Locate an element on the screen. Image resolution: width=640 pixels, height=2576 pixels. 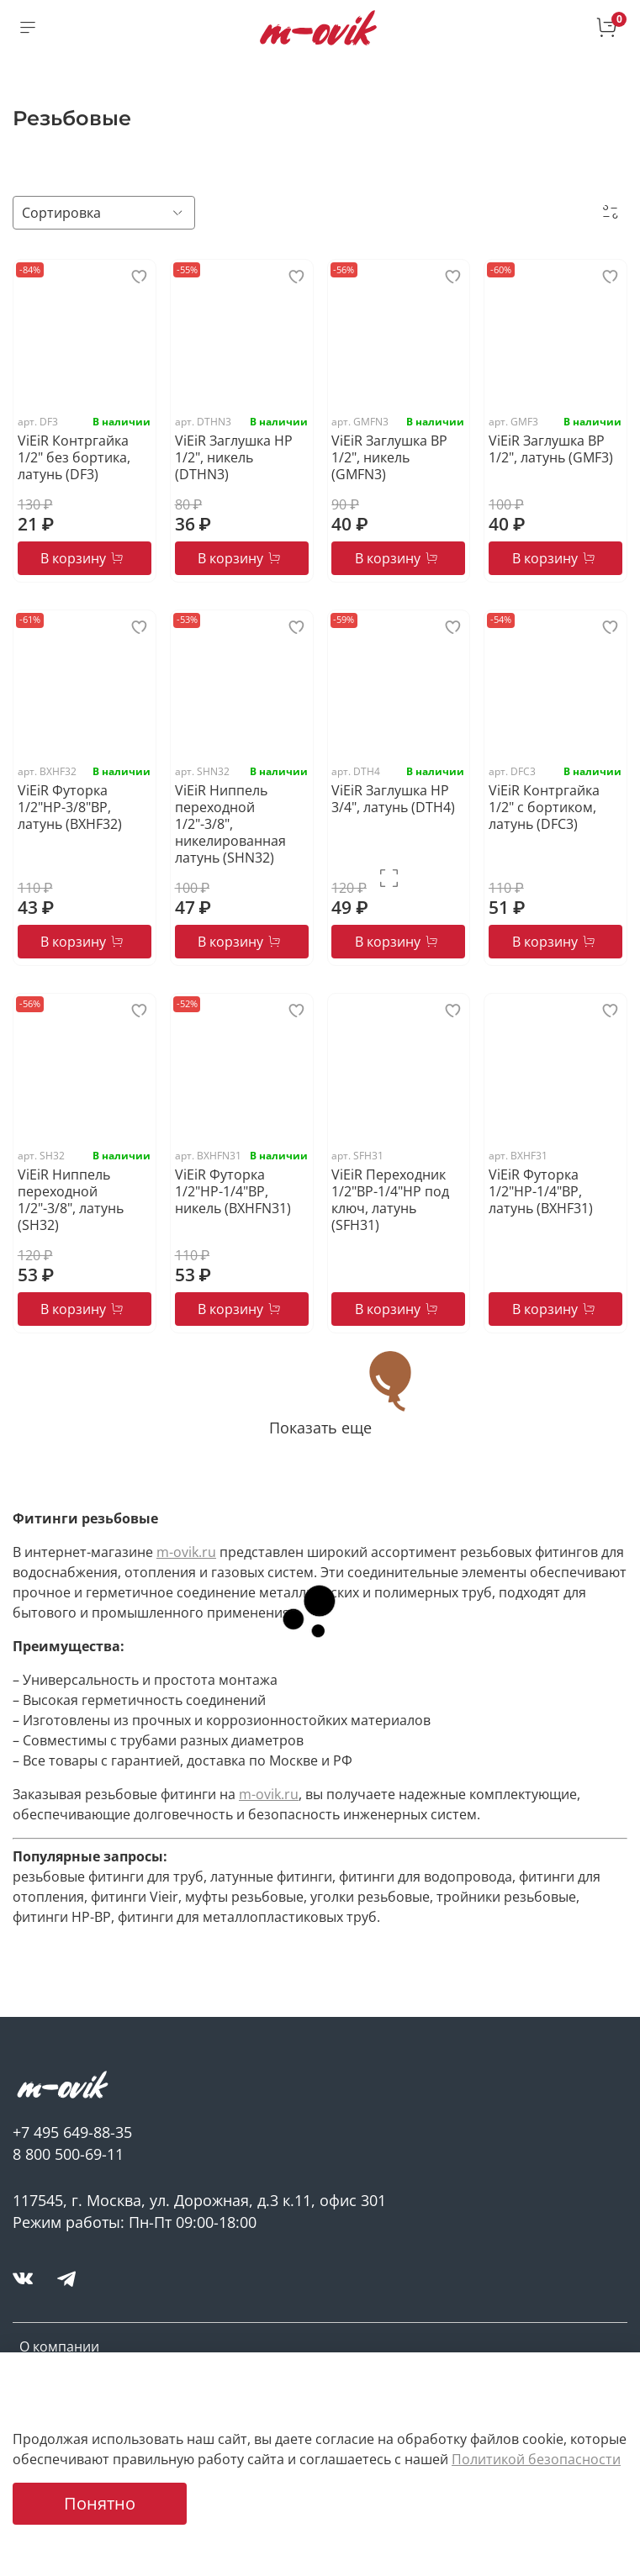
view bubble chart visualization is located at coordinates (309, 1611).